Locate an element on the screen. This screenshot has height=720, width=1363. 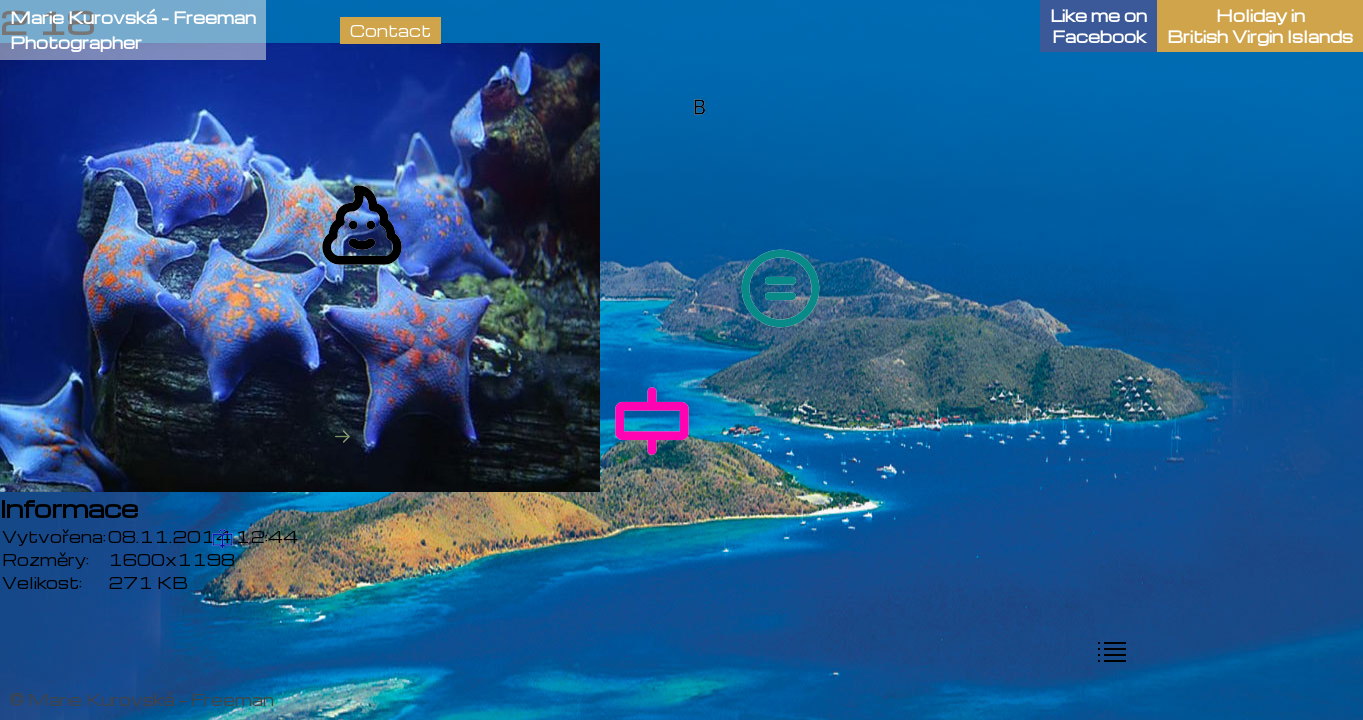
add a poop emoji reaction is located at coordinates (362, 225).